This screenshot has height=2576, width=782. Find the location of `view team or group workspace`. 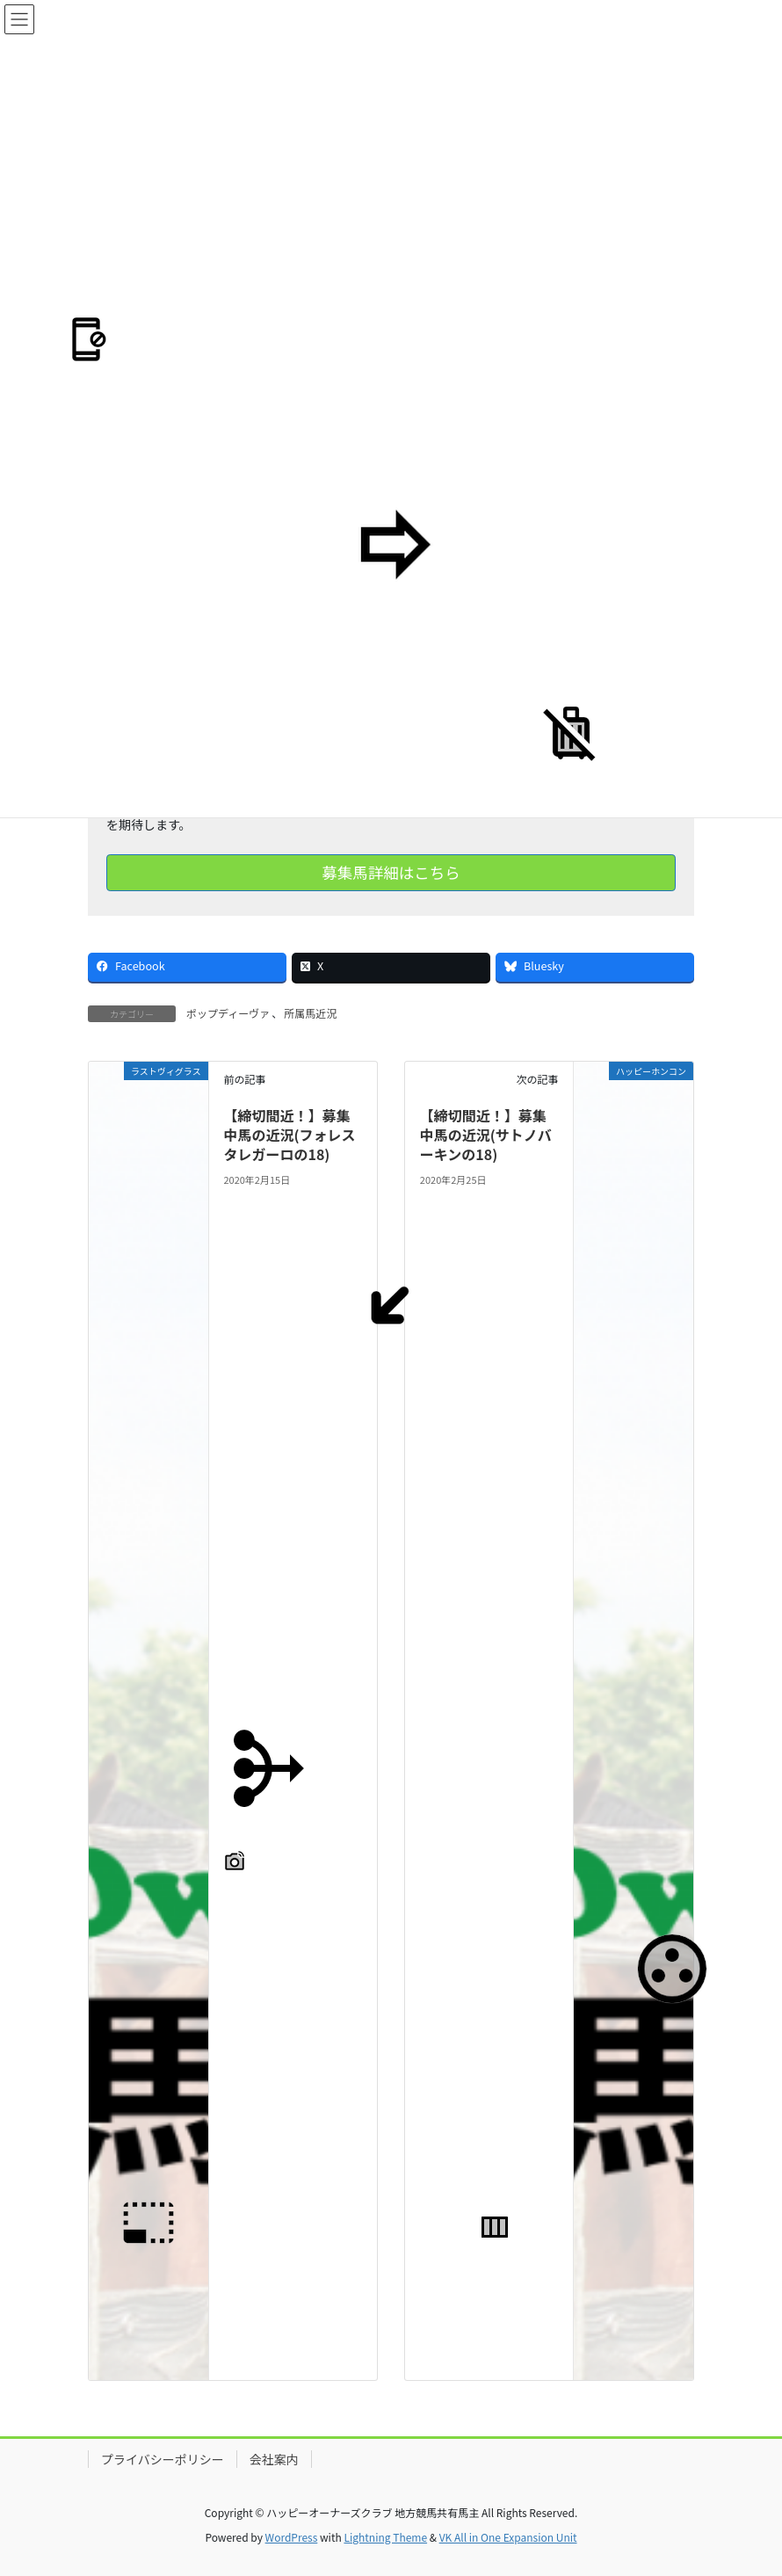

view team or group workspace is located at coordinates (672, 1969).